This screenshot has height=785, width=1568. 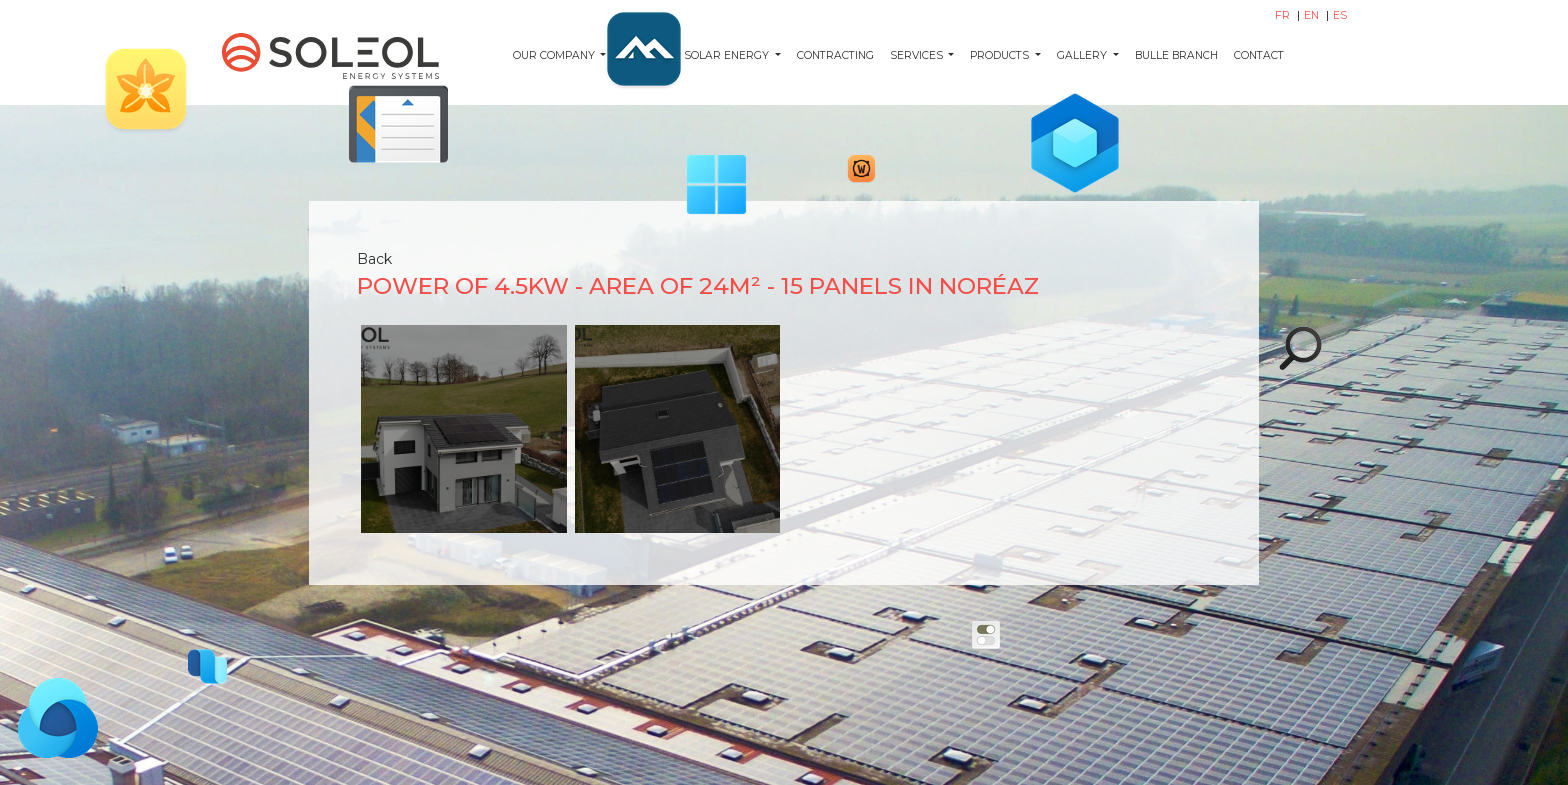 What do you see at coordinates (58, 718) in the screenshot?
I see `open microsoft viva insights app` at bounding box center [58, 718].